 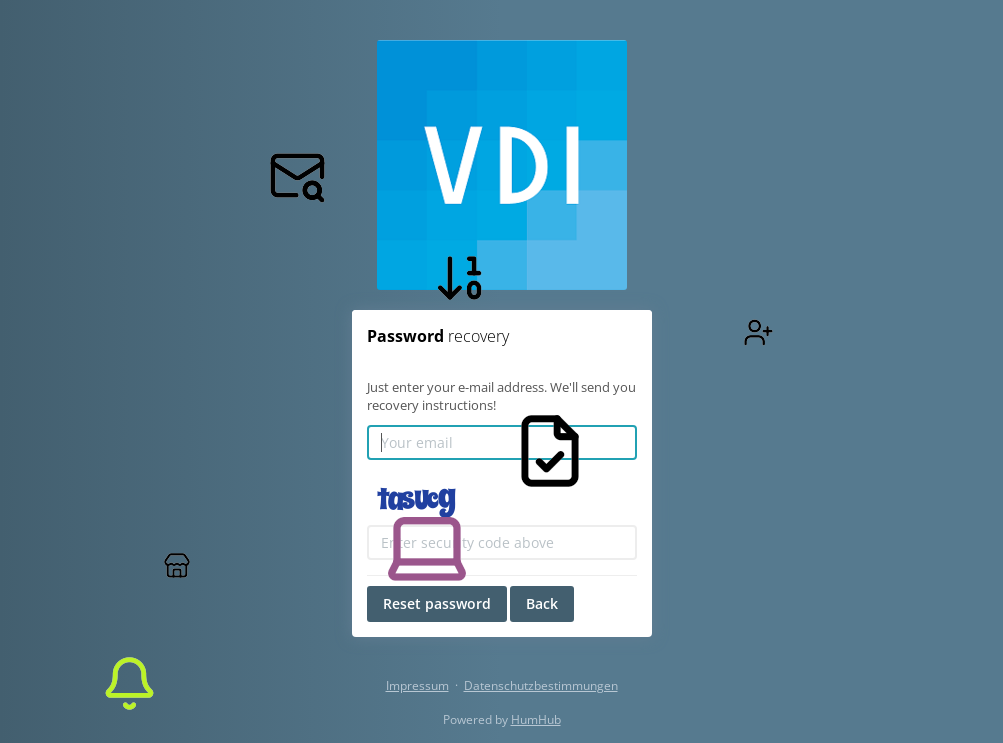 What do you see at coordinates (550, 451) in the screenshot?
I see `file successfully uploaded or verified` at bounding box center [550, 451].